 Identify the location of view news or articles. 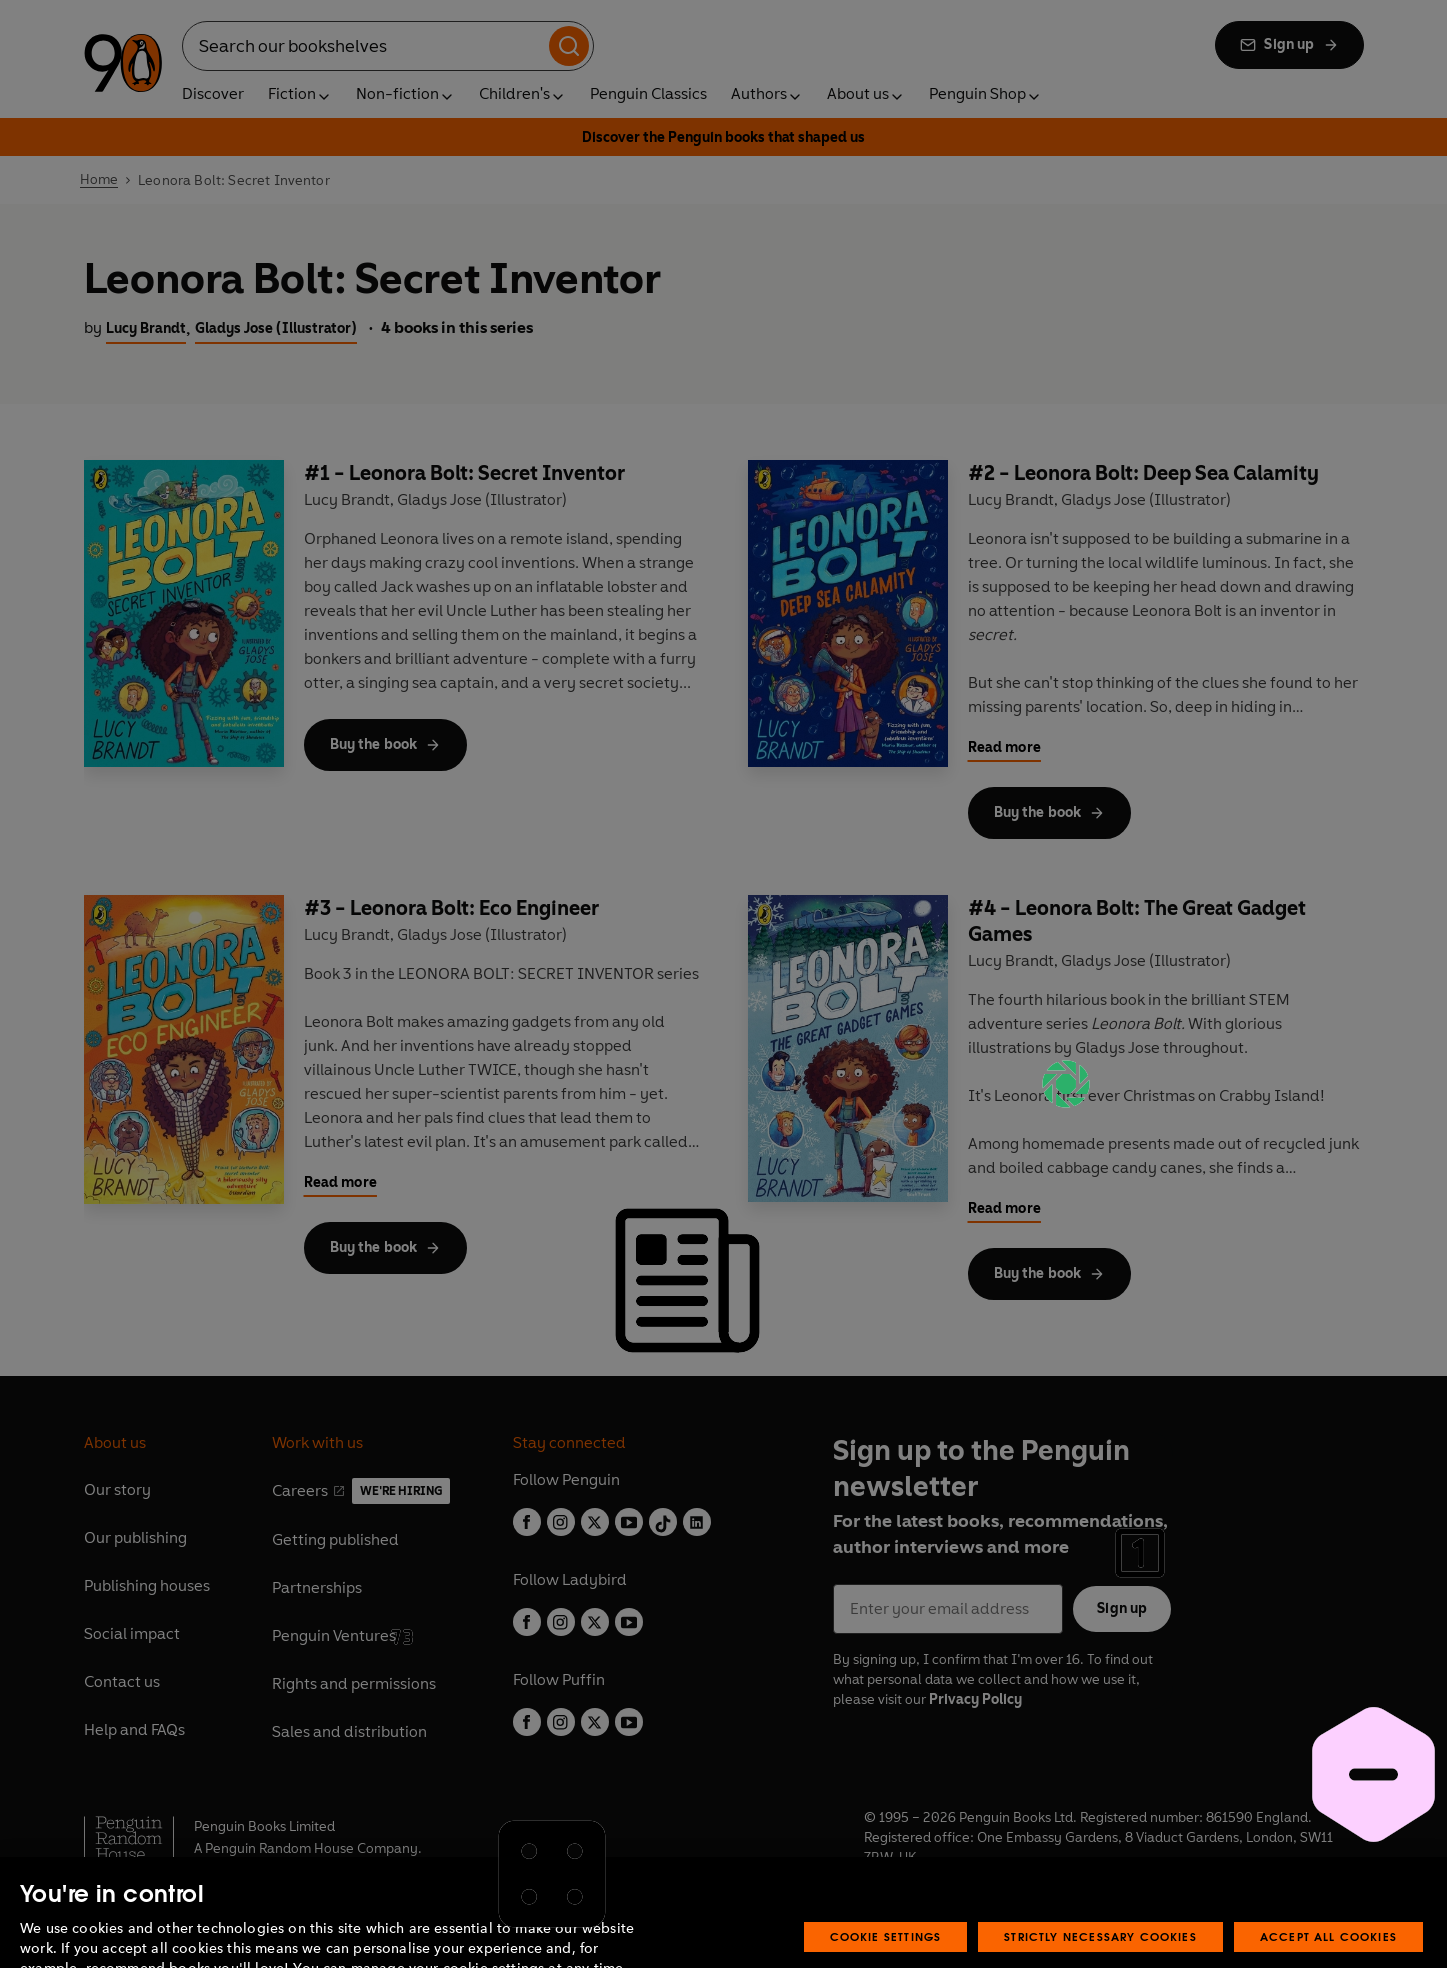
(687, 1280).